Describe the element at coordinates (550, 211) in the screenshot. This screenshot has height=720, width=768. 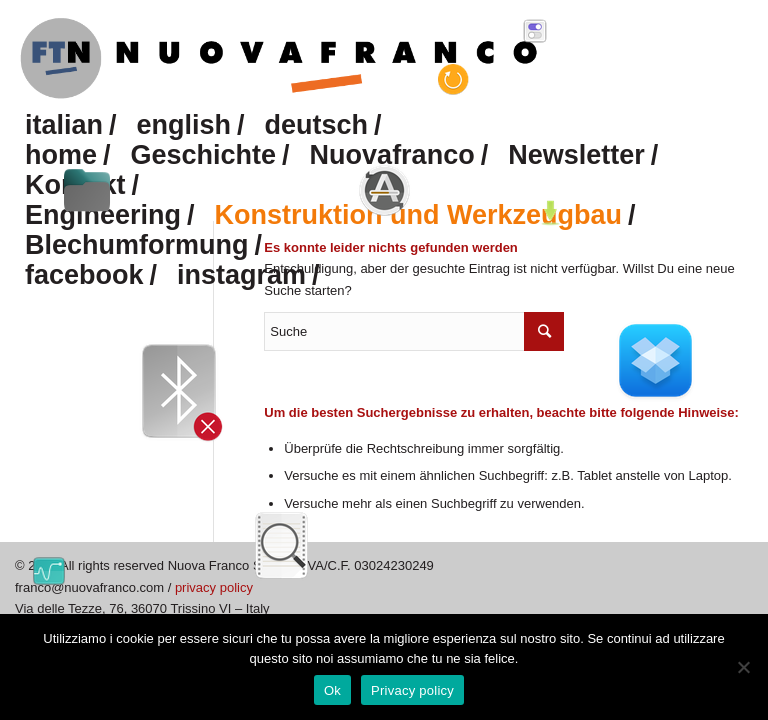
I see `save file to disk` at that location.